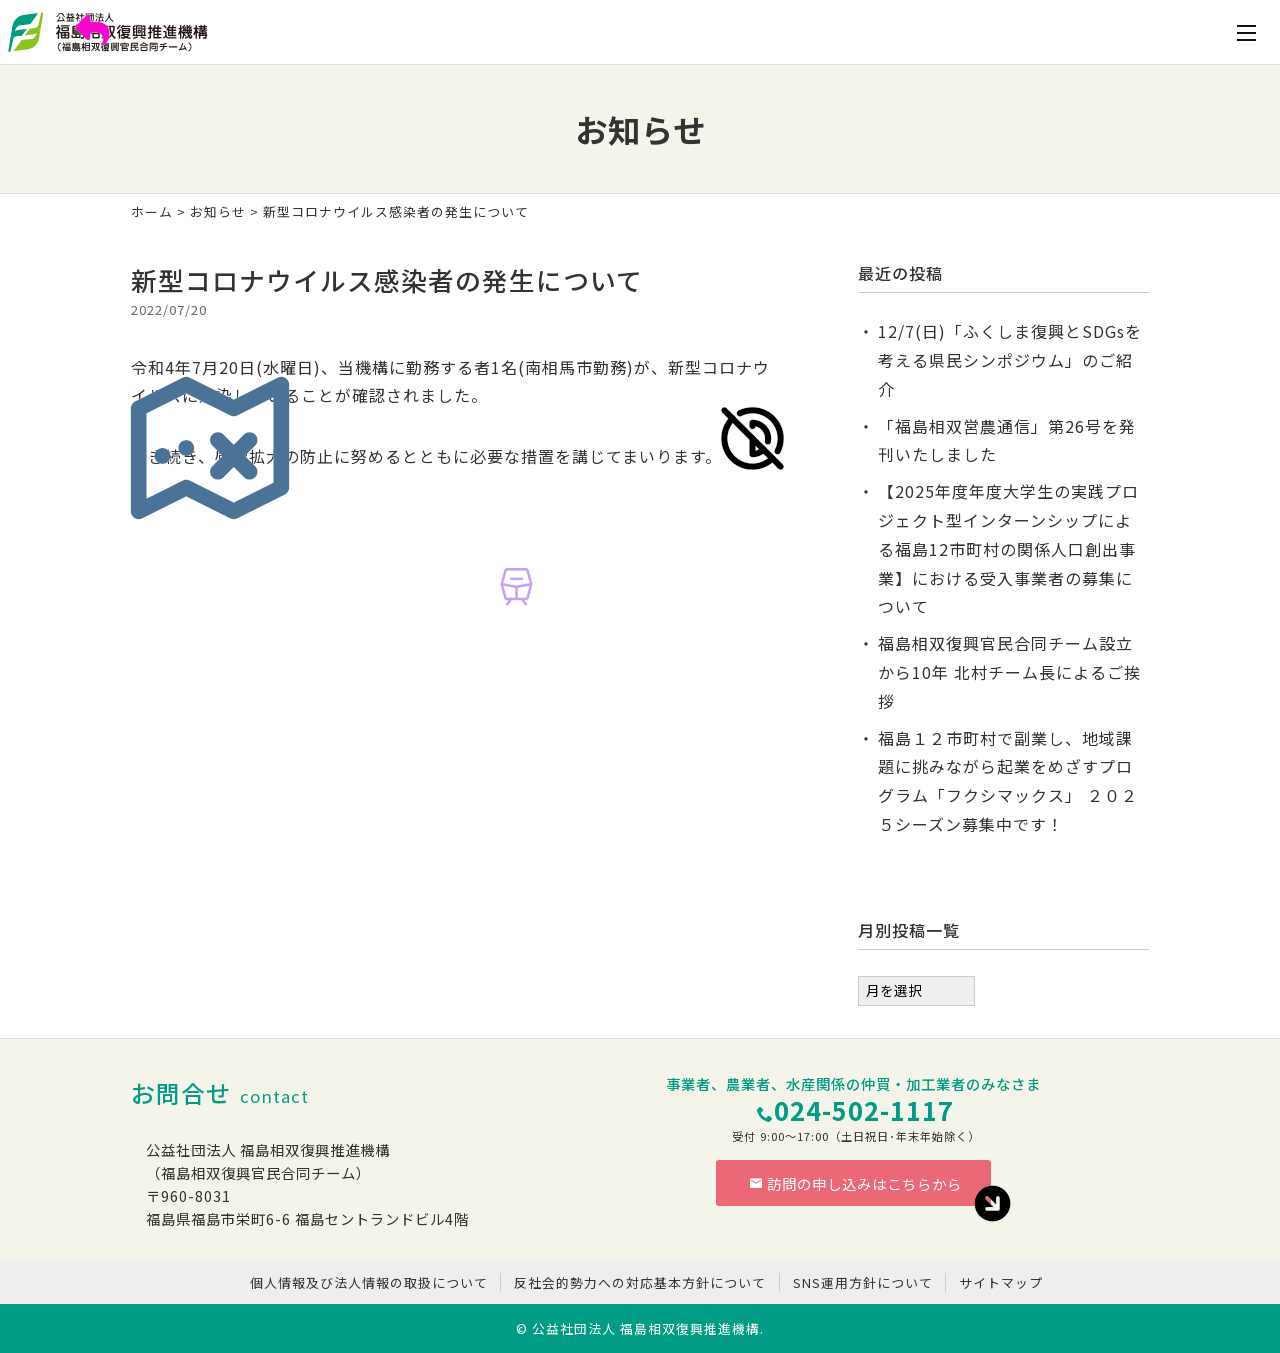  Describe the element at coordinates (752, 438) in the screenshot. I see `disable contrast adjustment` at that location.